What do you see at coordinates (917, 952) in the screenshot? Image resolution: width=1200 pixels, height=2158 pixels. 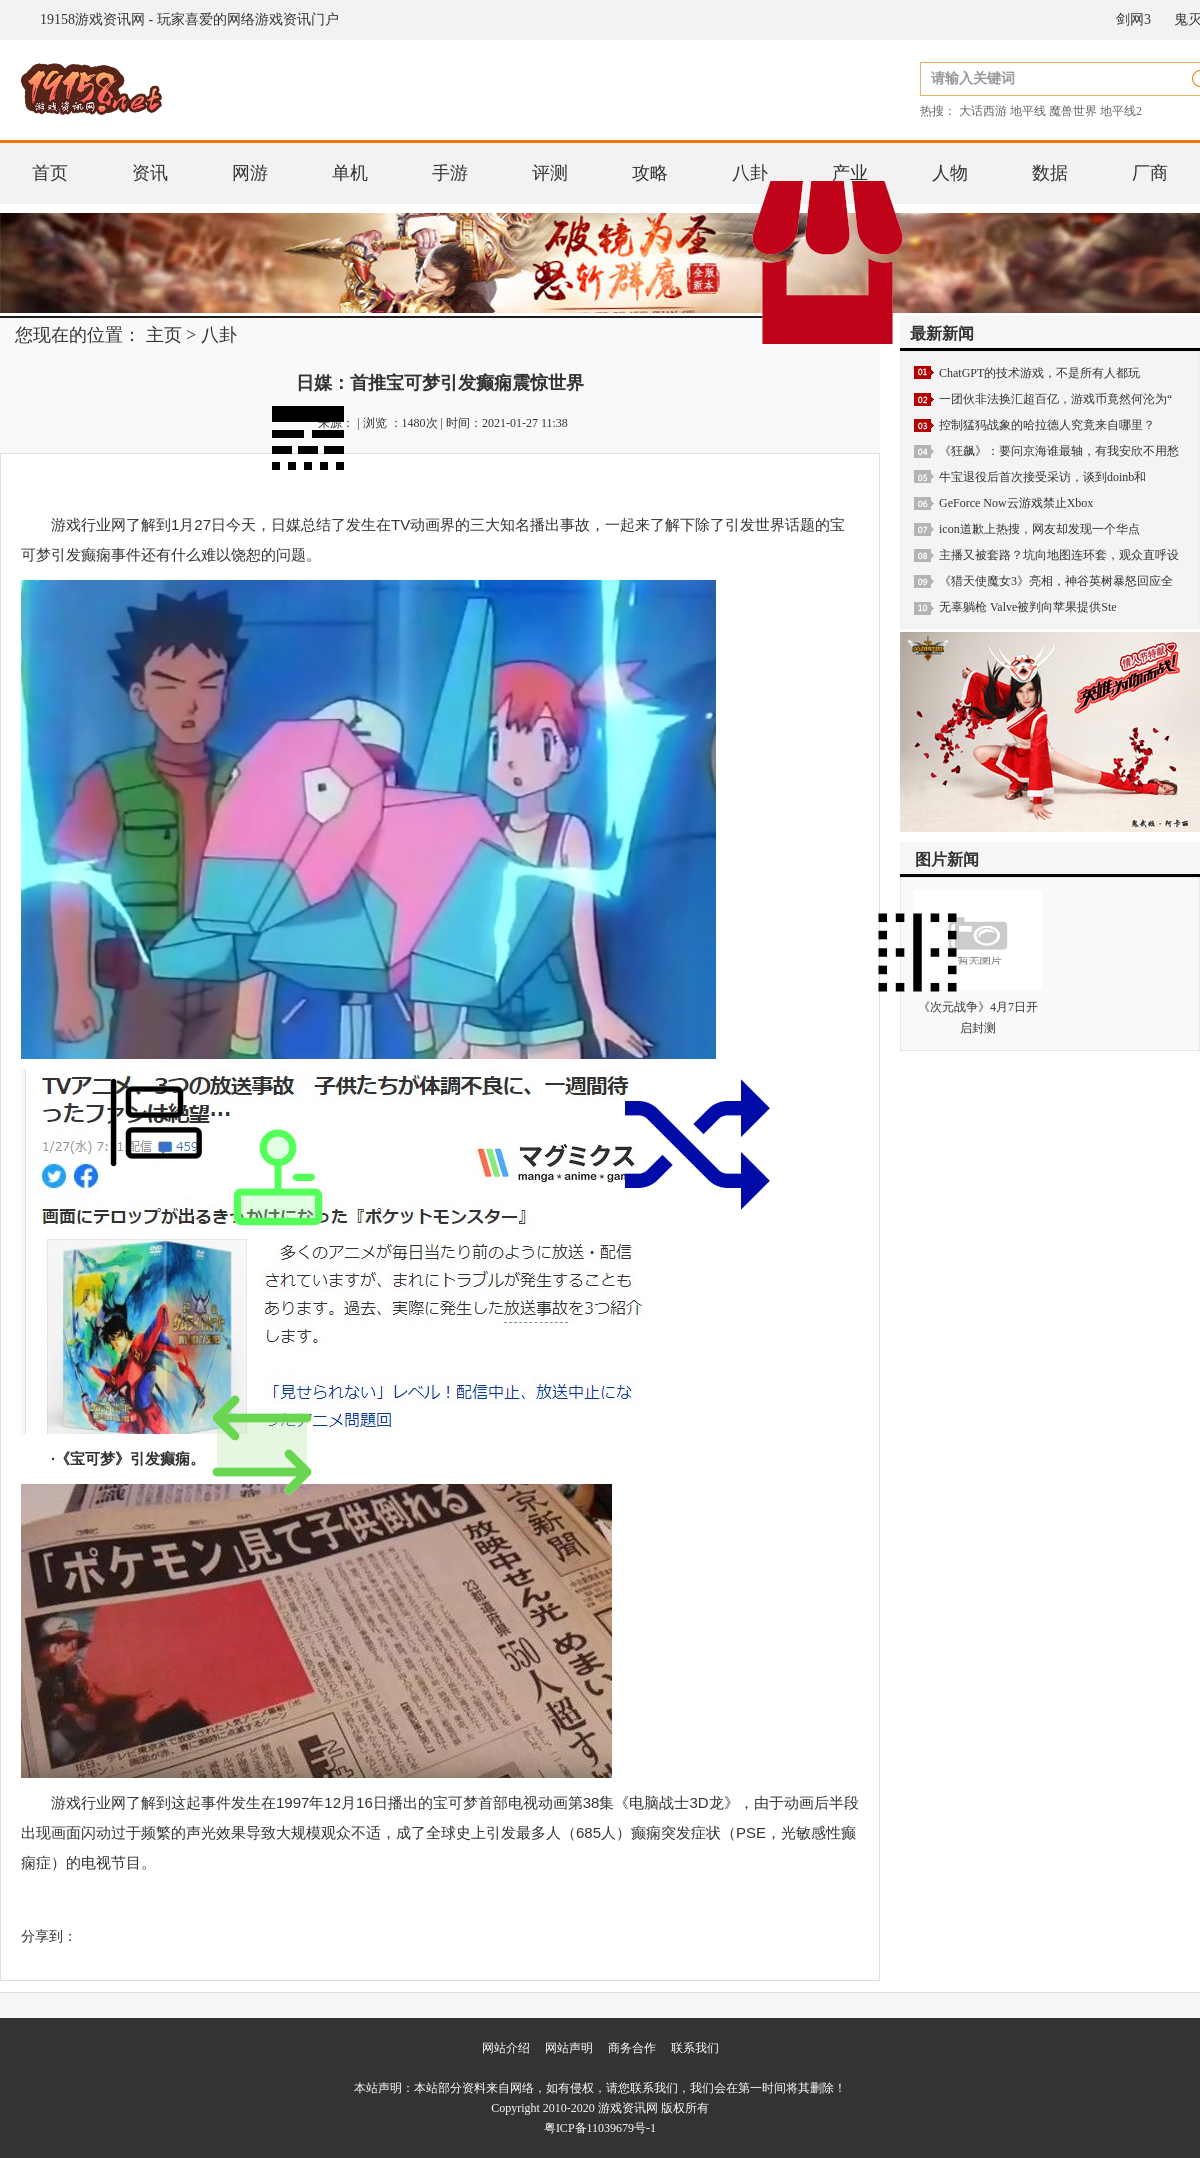 I see `add a vertical border to selected cells` at bounding box center [917, 952].